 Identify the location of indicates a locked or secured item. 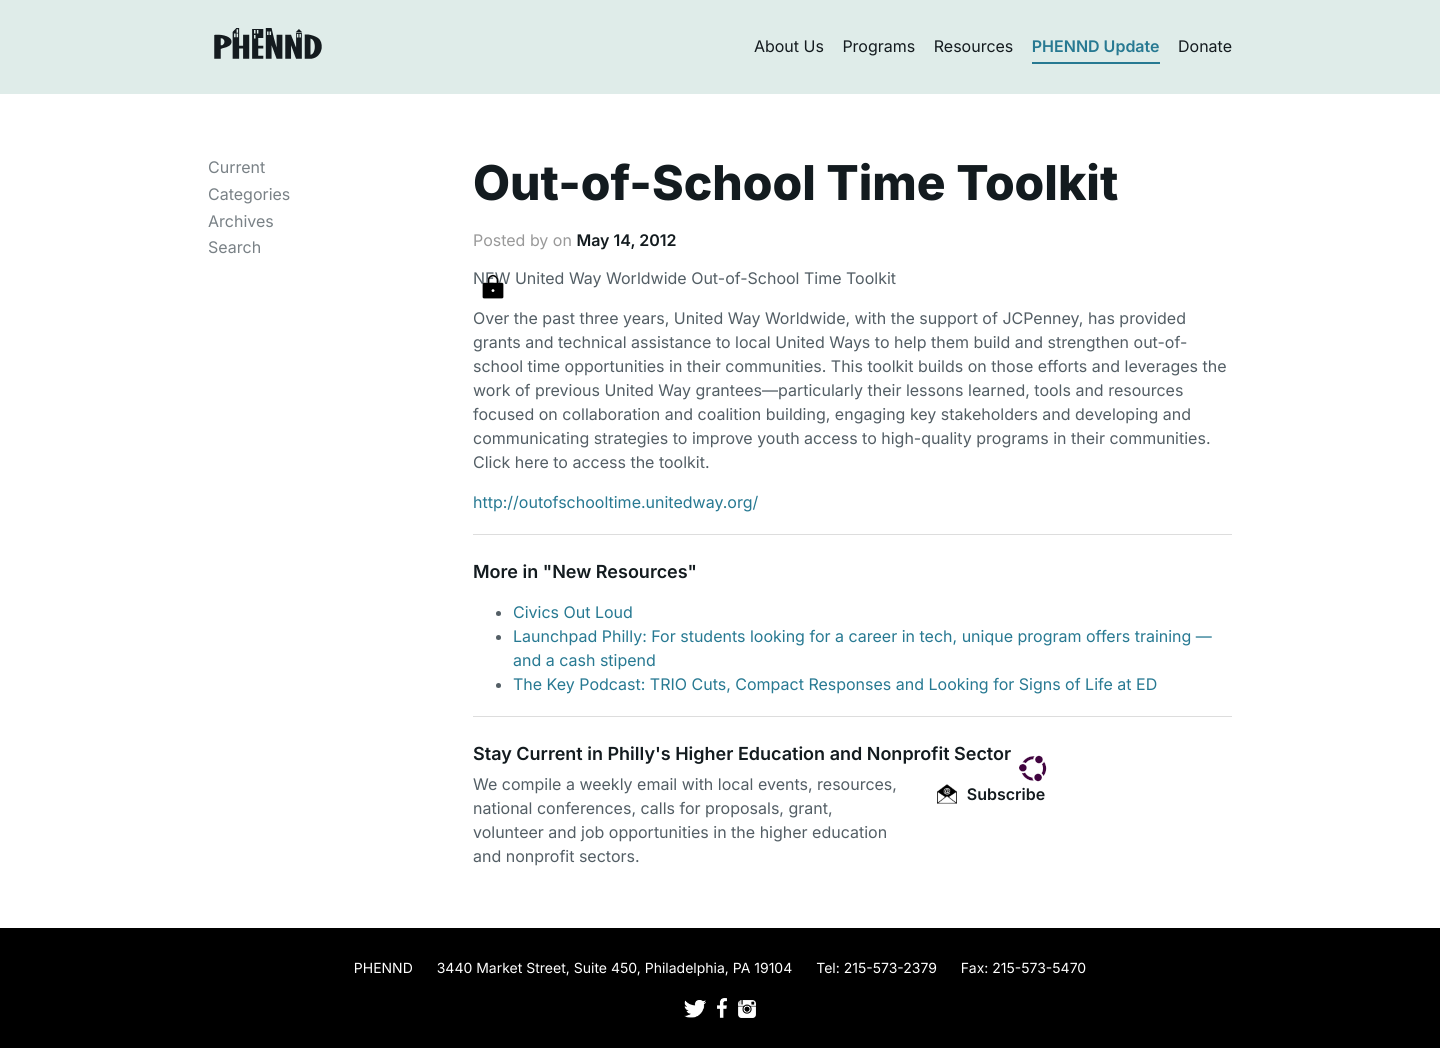
(493, 288).